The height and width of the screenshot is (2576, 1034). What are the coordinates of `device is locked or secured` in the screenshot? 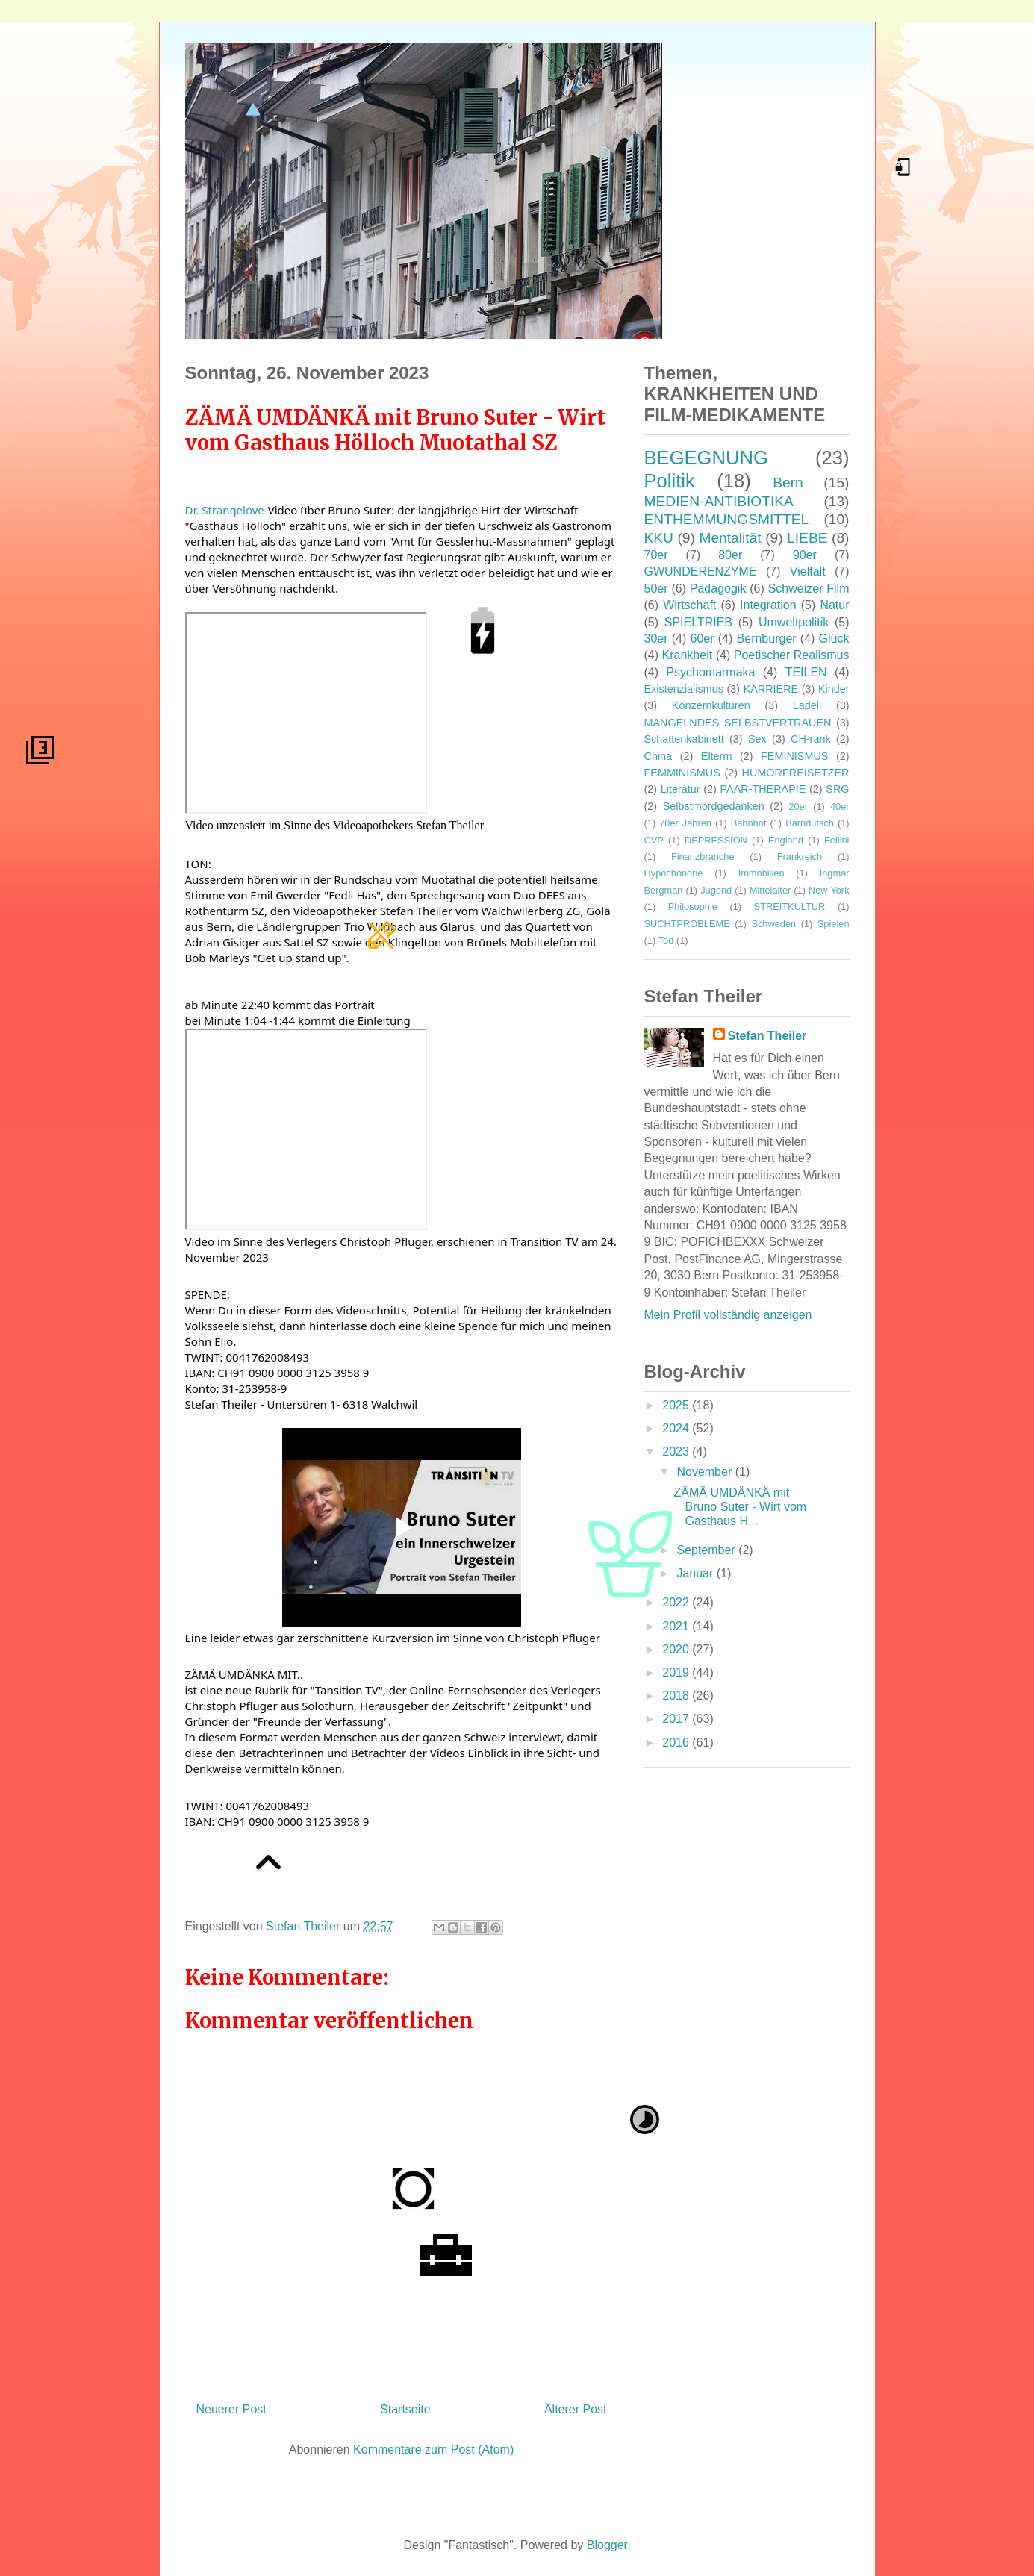 It's located at (902, 166).